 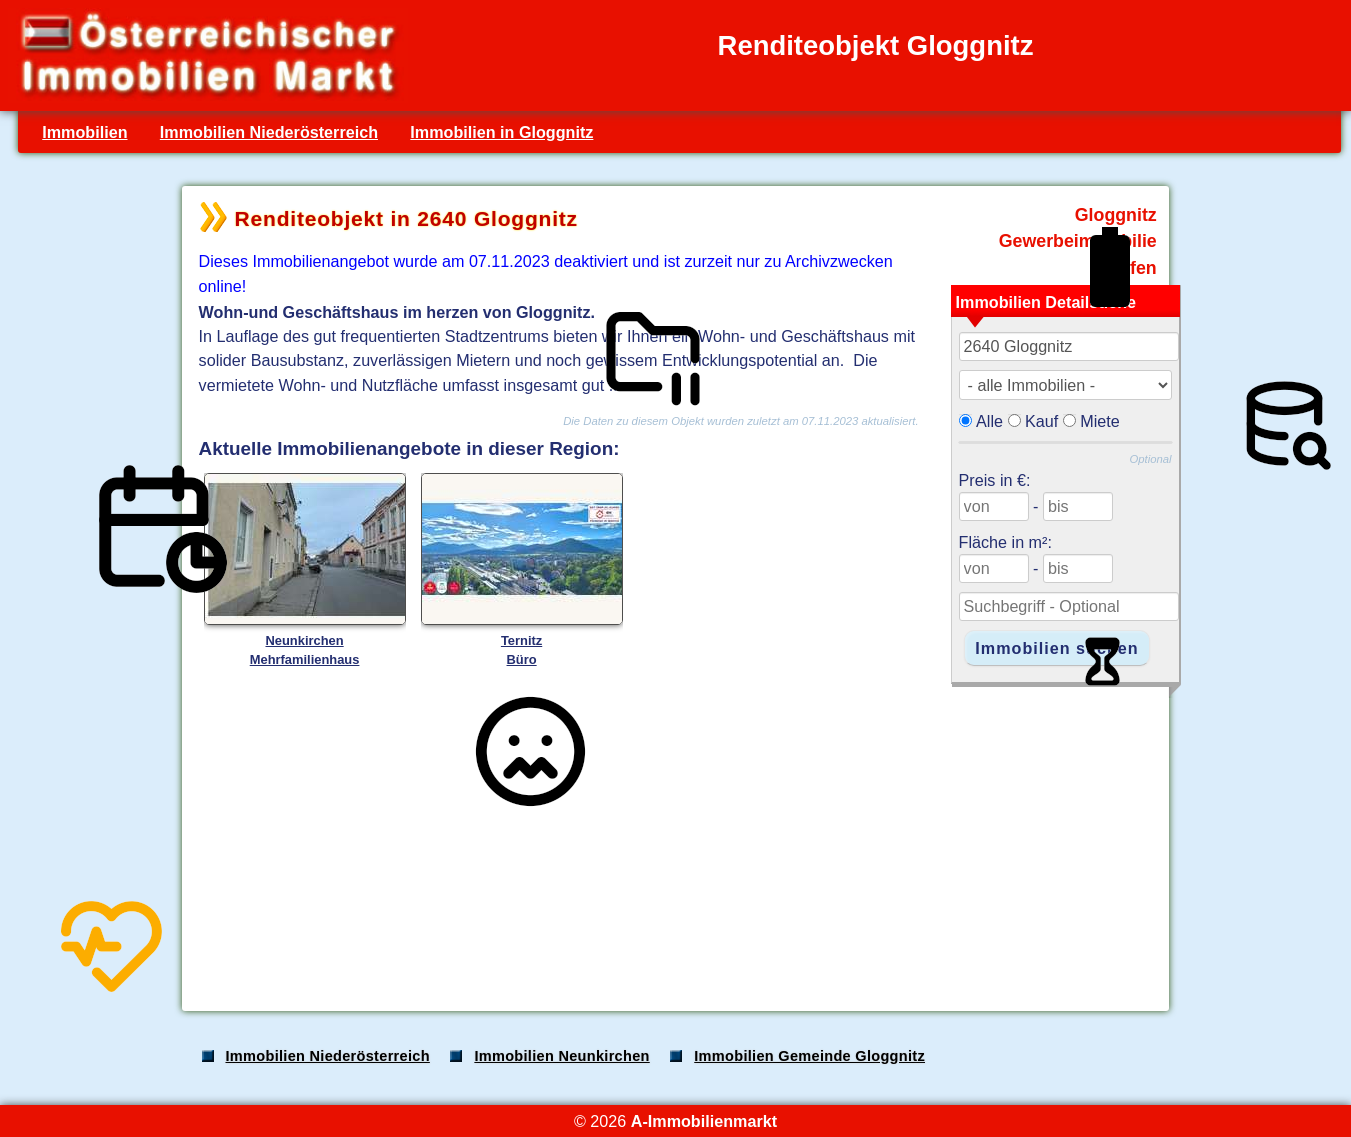 I want to click on search within a database, so click(x=1284, y=423).